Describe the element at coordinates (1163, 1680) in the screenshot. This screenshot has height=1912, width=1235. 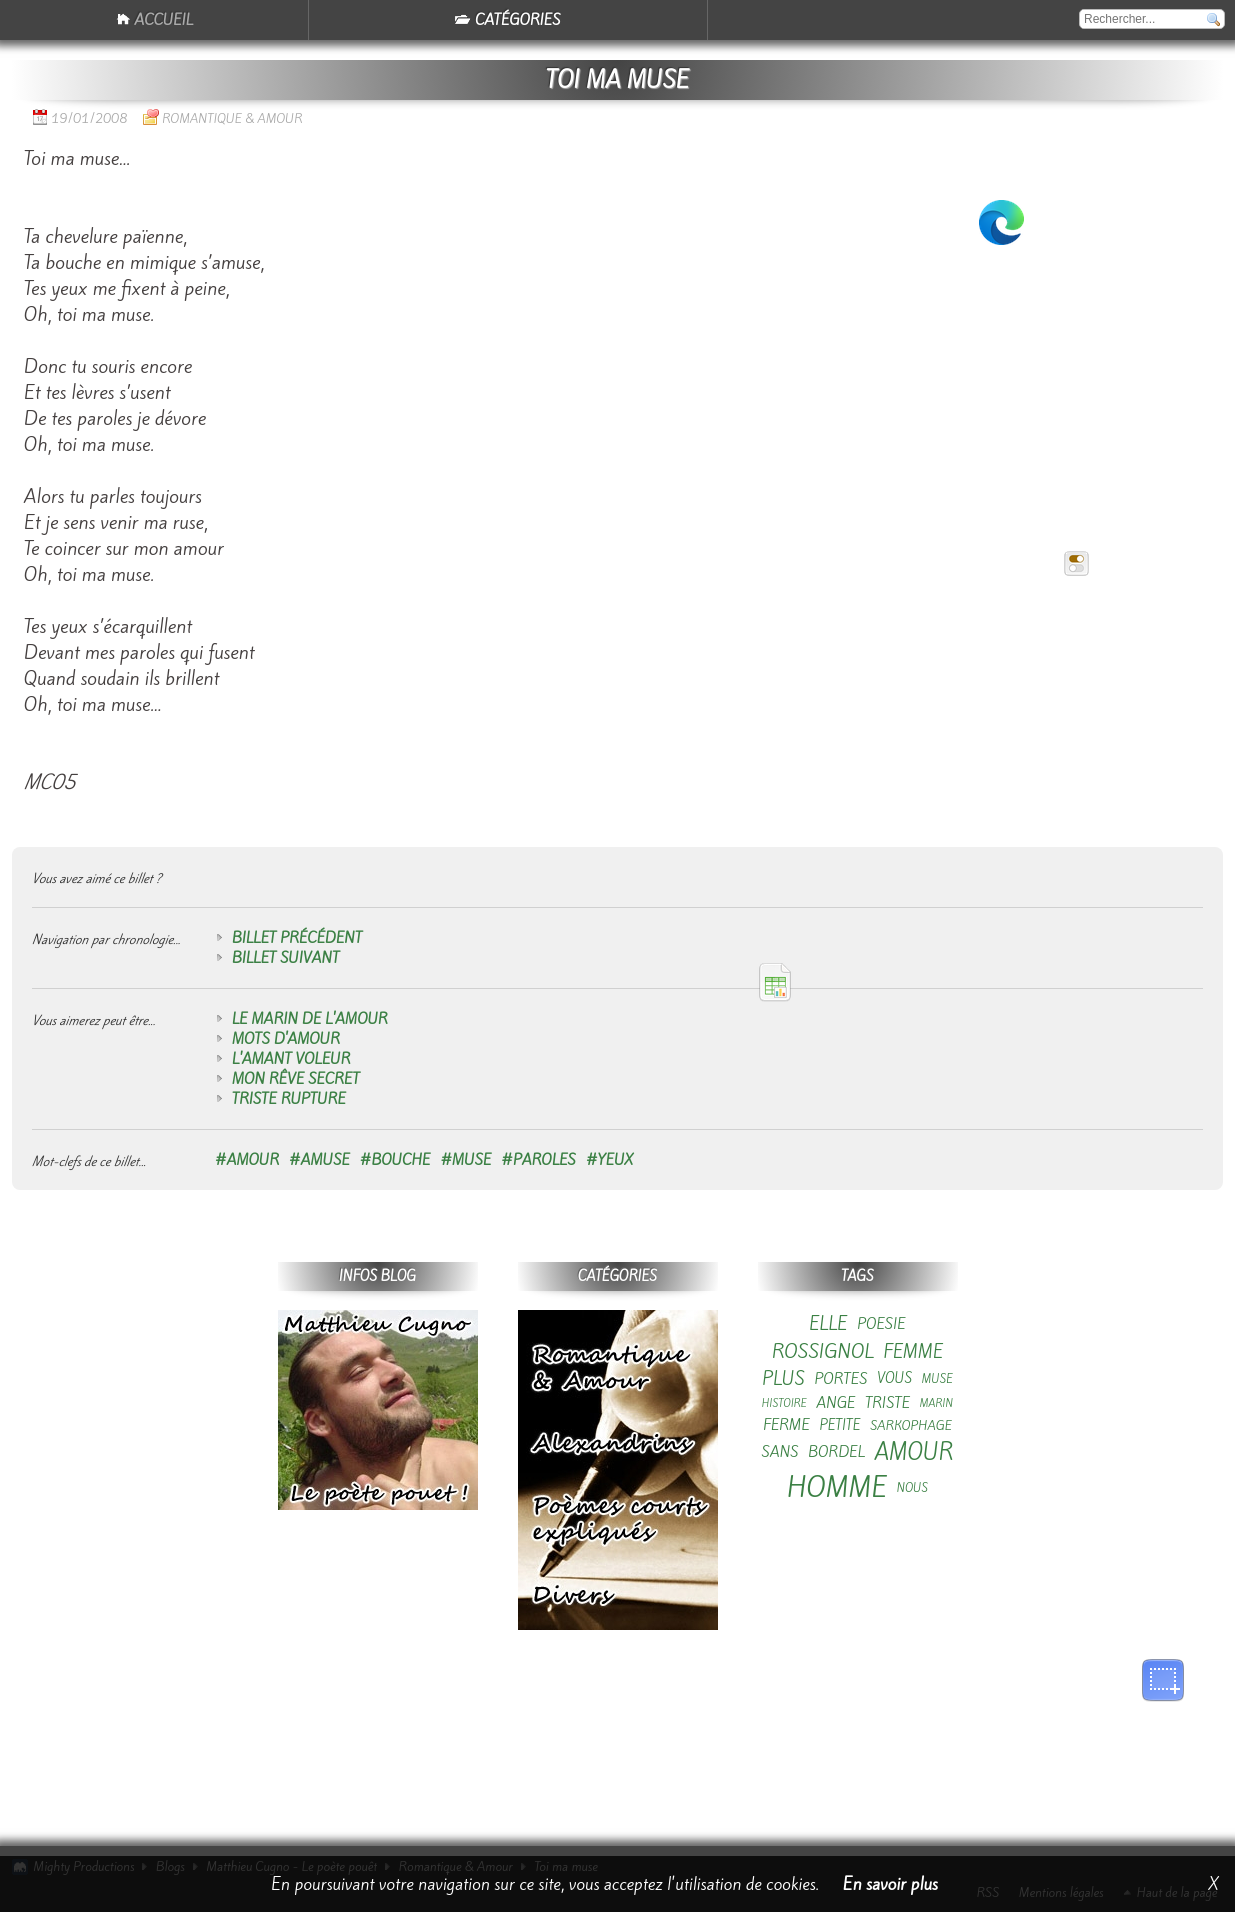
I see `take a screenshot` at that location.